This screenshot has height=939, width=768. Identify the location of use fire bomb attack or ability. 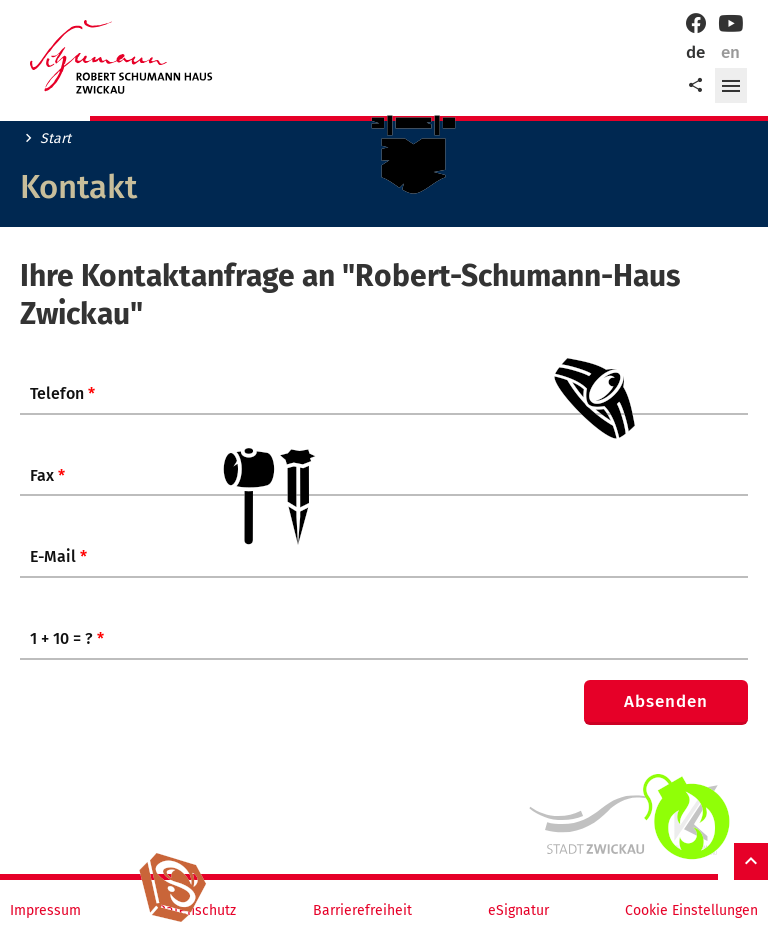
(685, 815).